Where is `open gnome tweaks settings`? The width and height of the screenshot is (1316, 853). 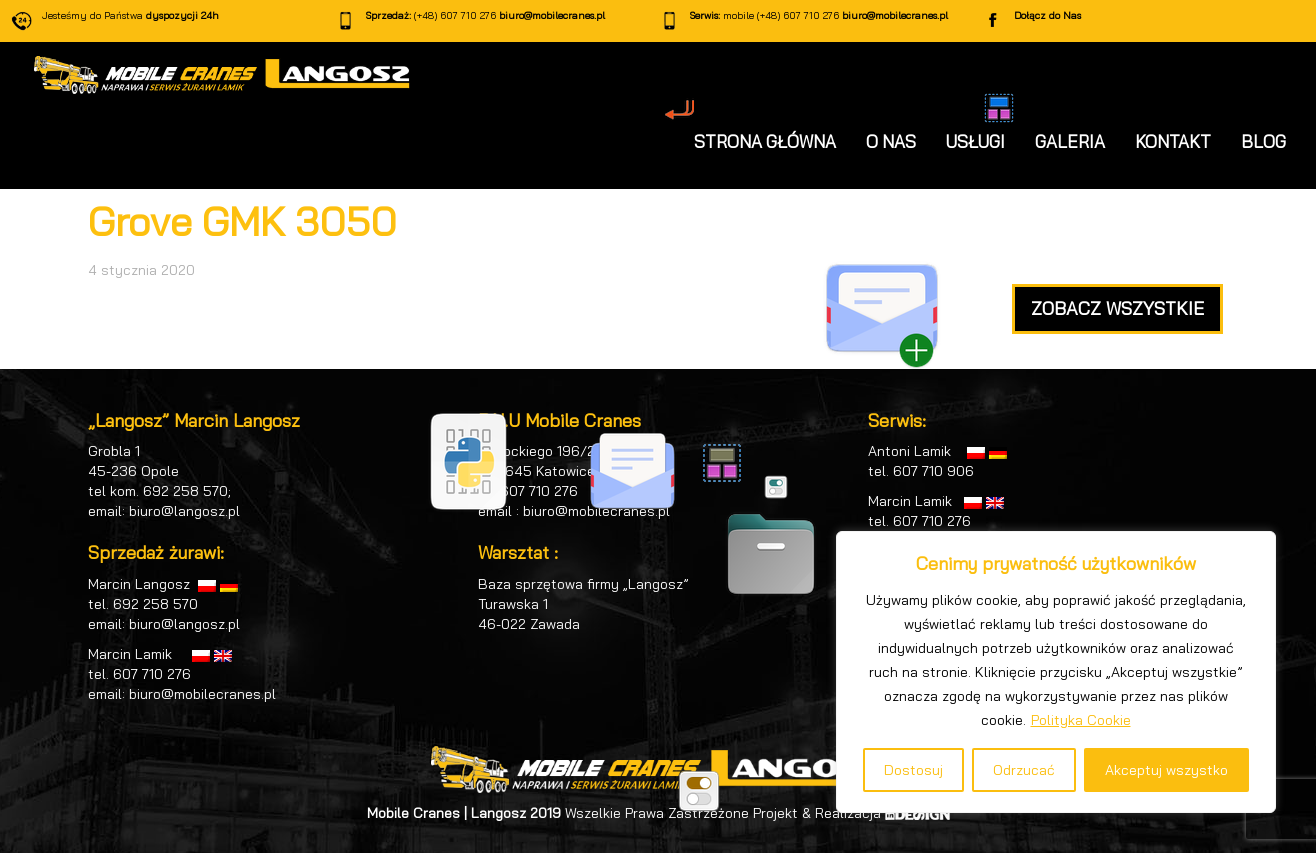 open gnome tweaks settings is located at coordinates (776, 487).